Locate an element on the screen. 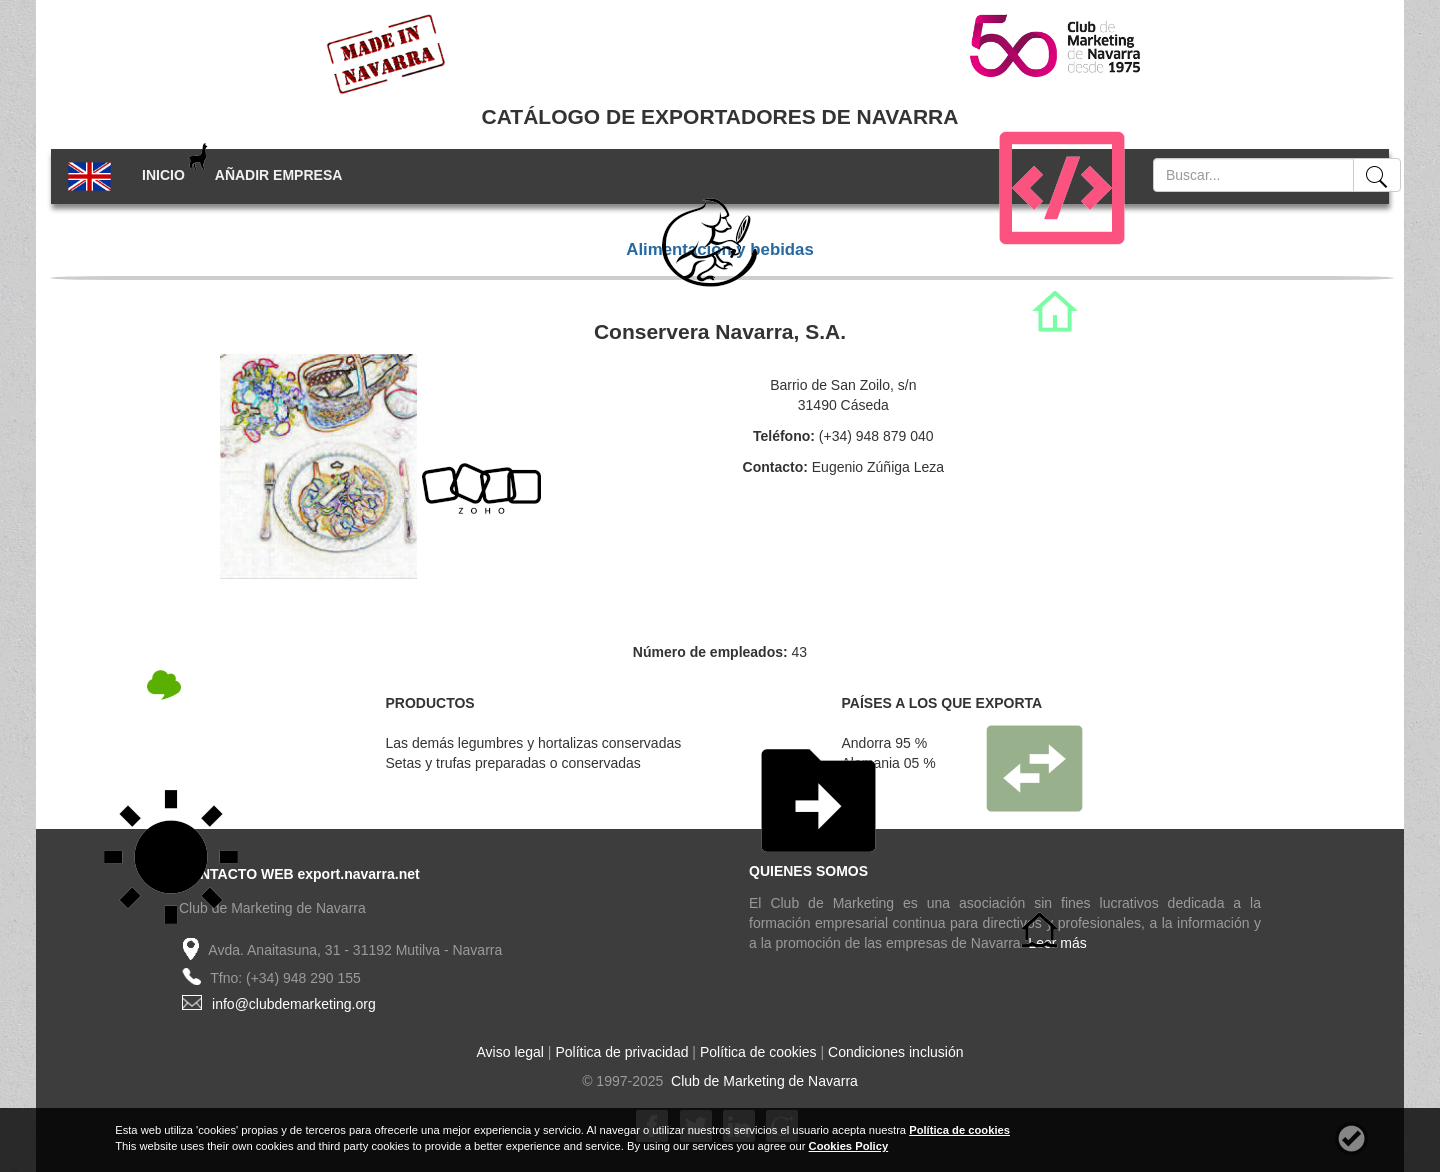  indicates flood warning or alert is located at coordinates (1039, 931).